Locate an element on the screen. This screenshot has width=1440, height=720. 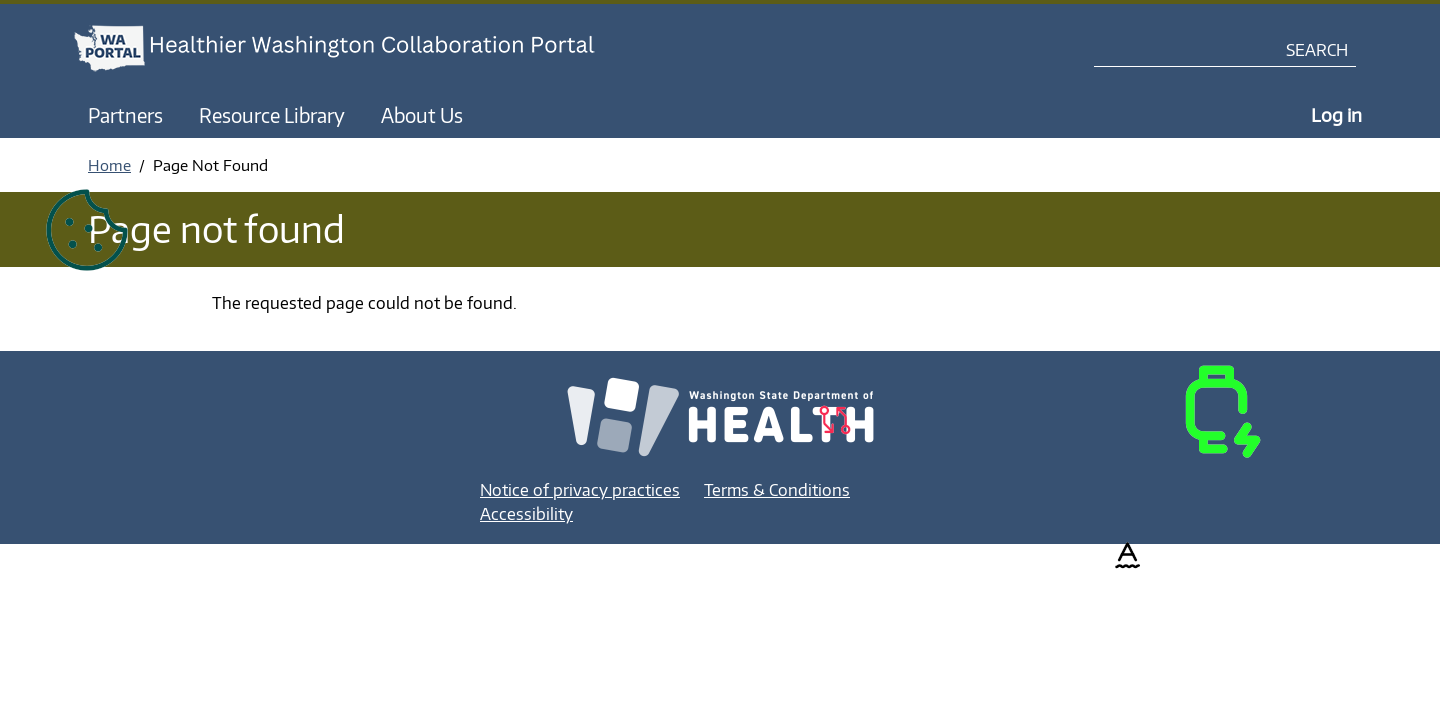
view code changes between versions is located at coordinates (835, 420).